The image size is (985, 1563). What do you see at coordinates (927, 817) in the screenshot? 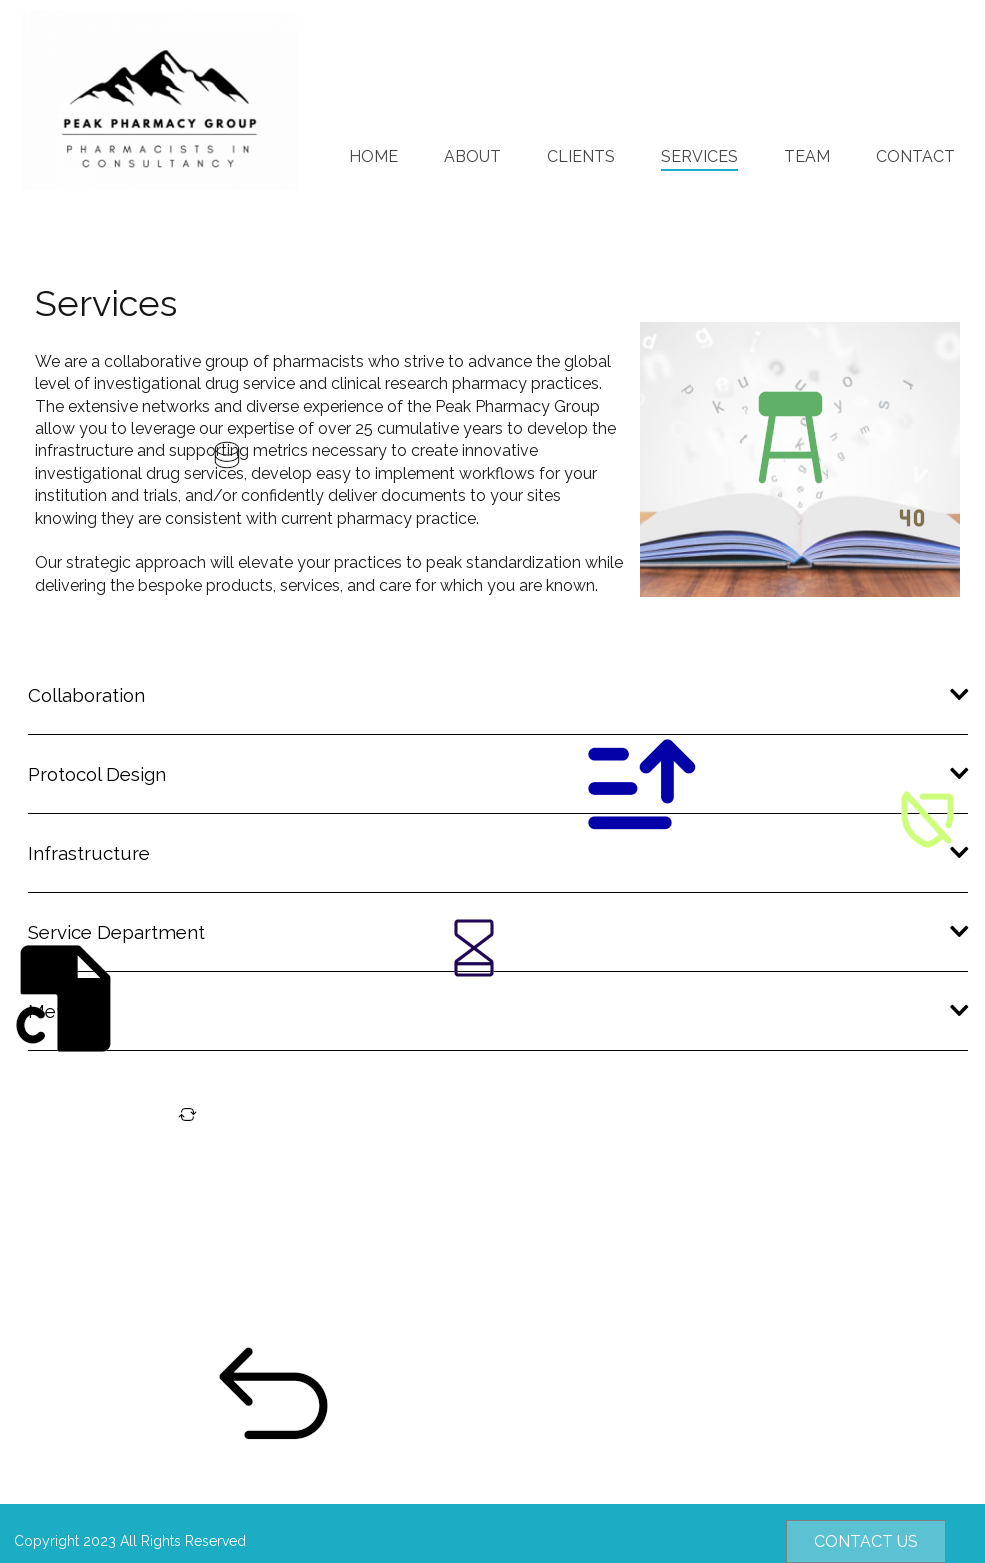
I see `security or protection is disabled` at bounding box center [927, 817].